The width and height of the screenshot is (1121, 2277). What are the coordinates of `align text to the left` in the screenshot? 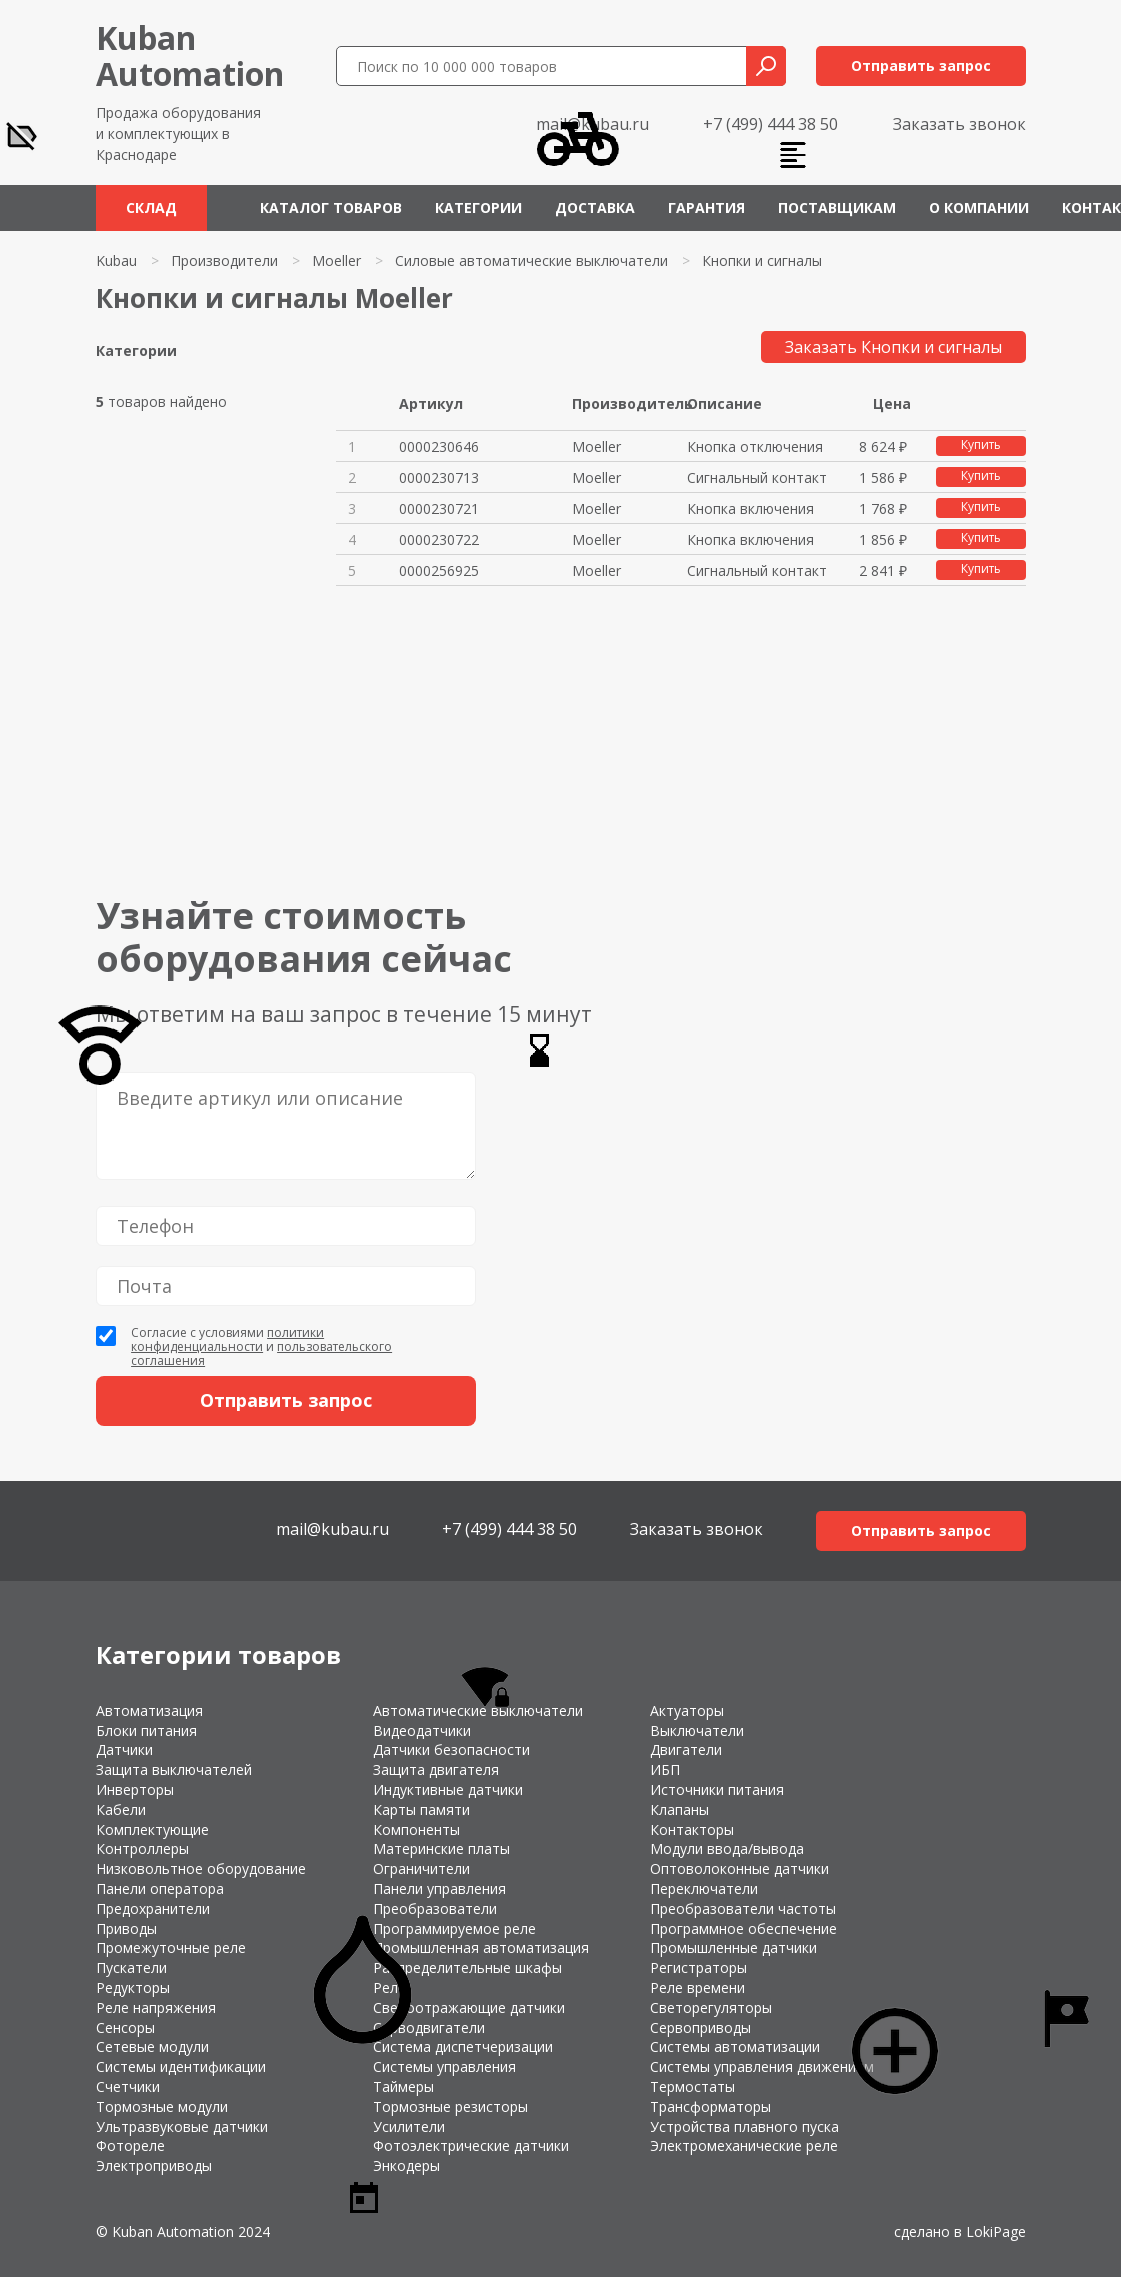 It's located at (793, 155).